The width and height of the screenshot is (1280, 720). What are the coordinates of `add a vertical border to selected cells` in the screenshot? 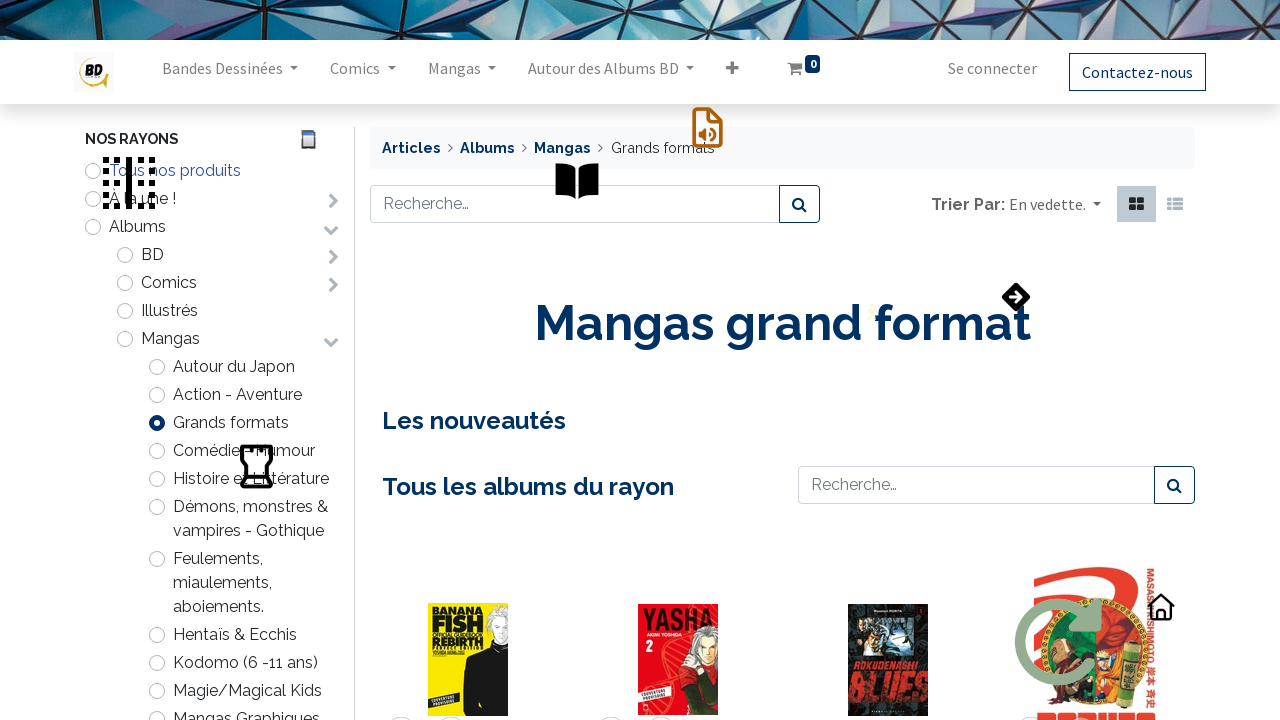 It's located at (129, 183).